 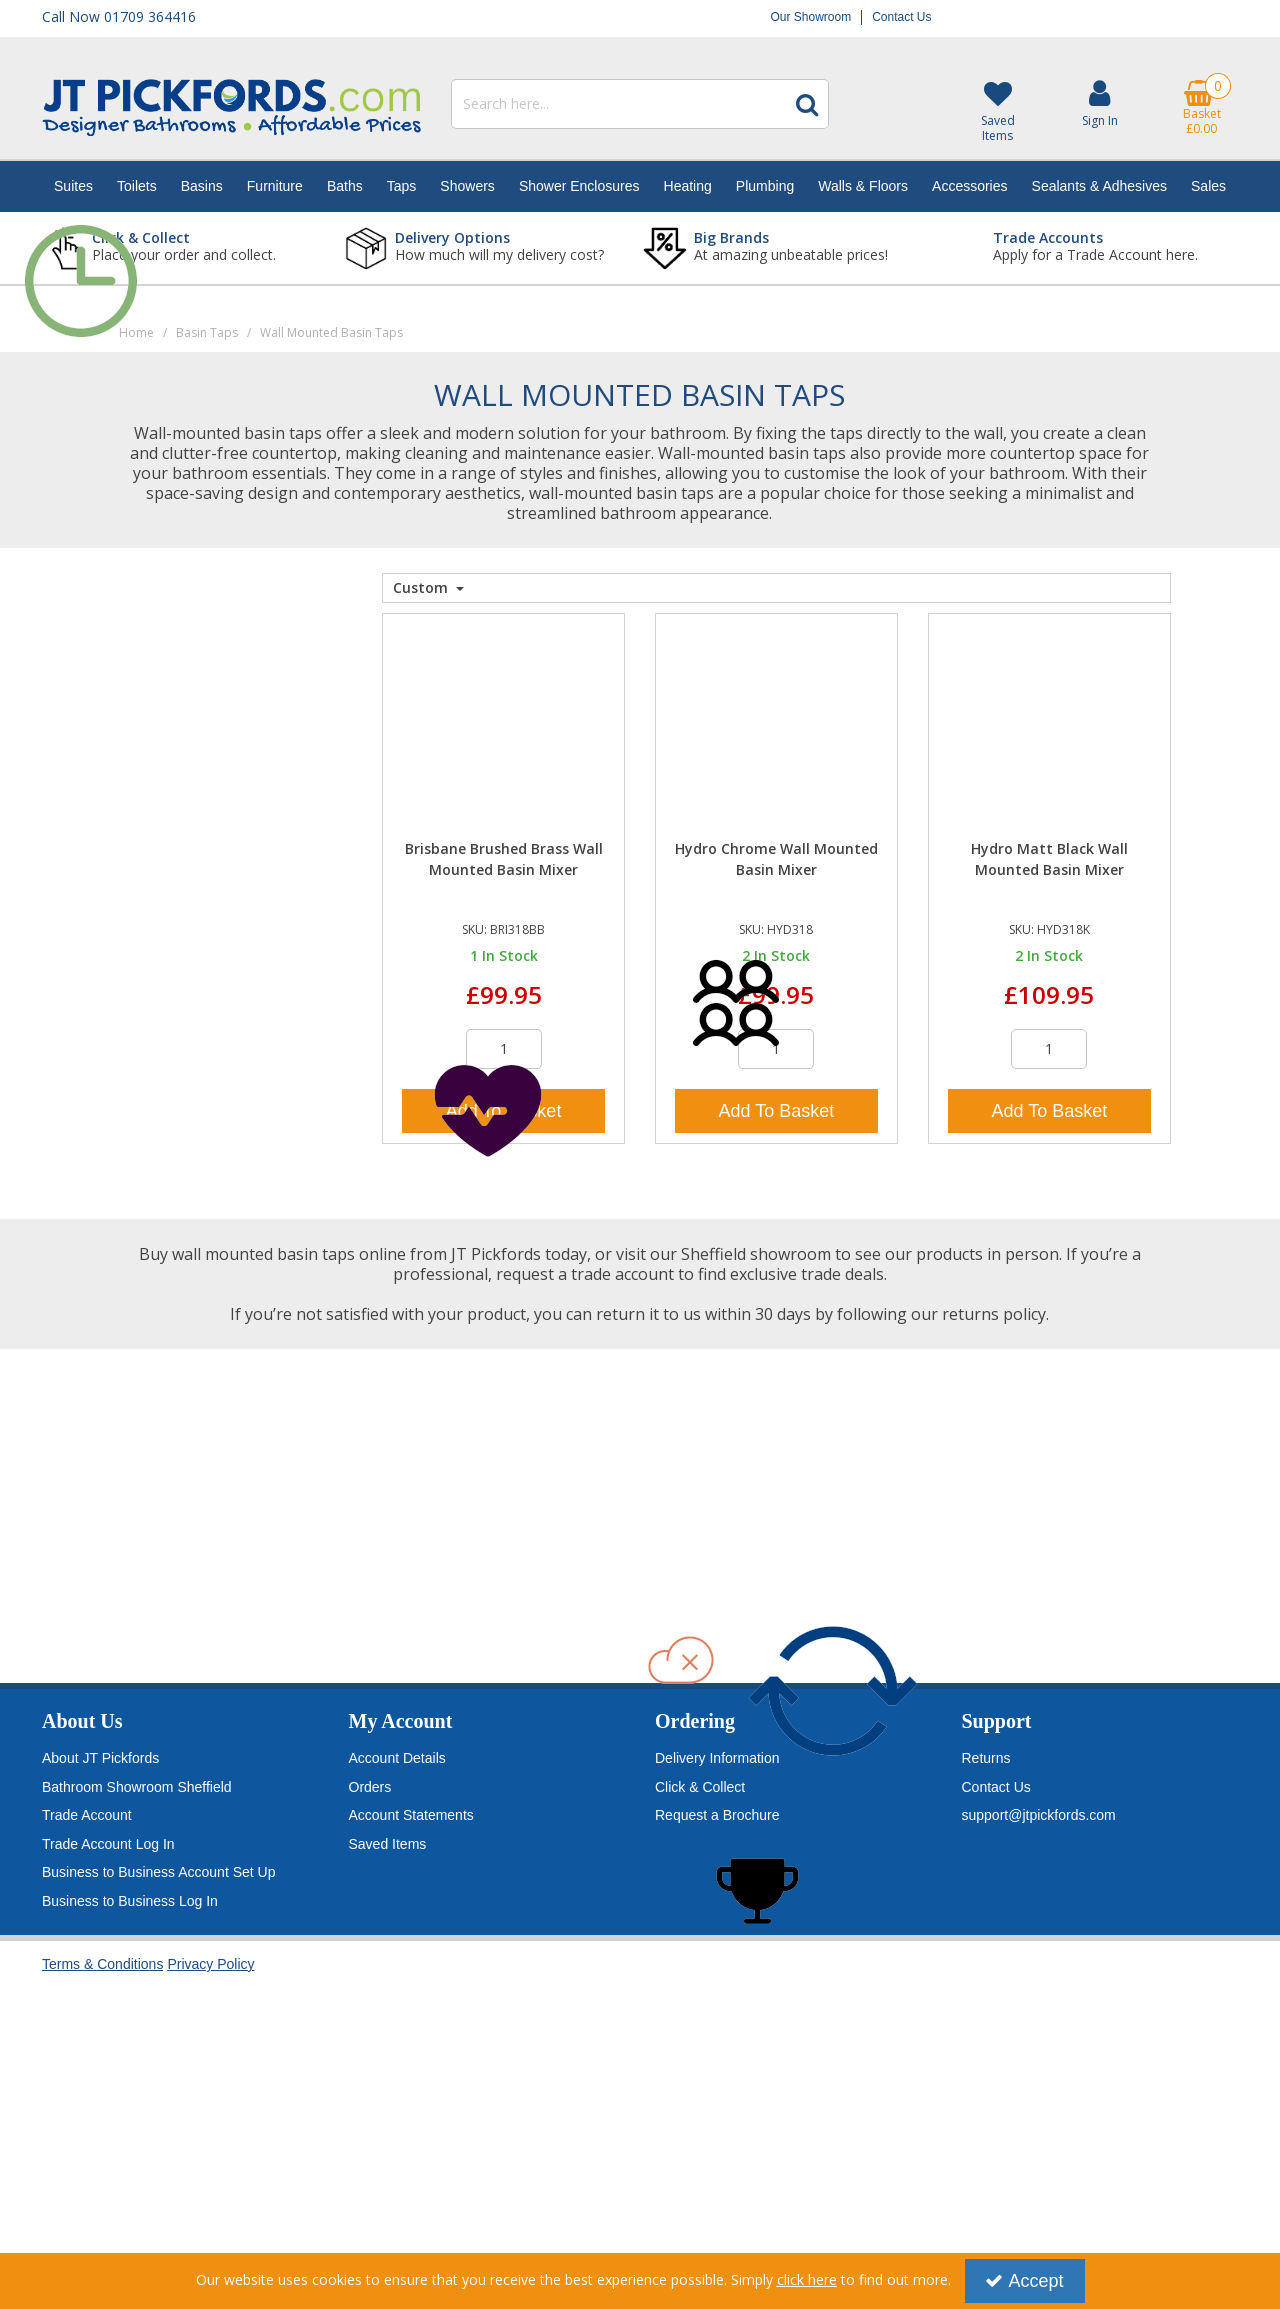 I want to click on view time or clock settings, so click(x=81, y=281).